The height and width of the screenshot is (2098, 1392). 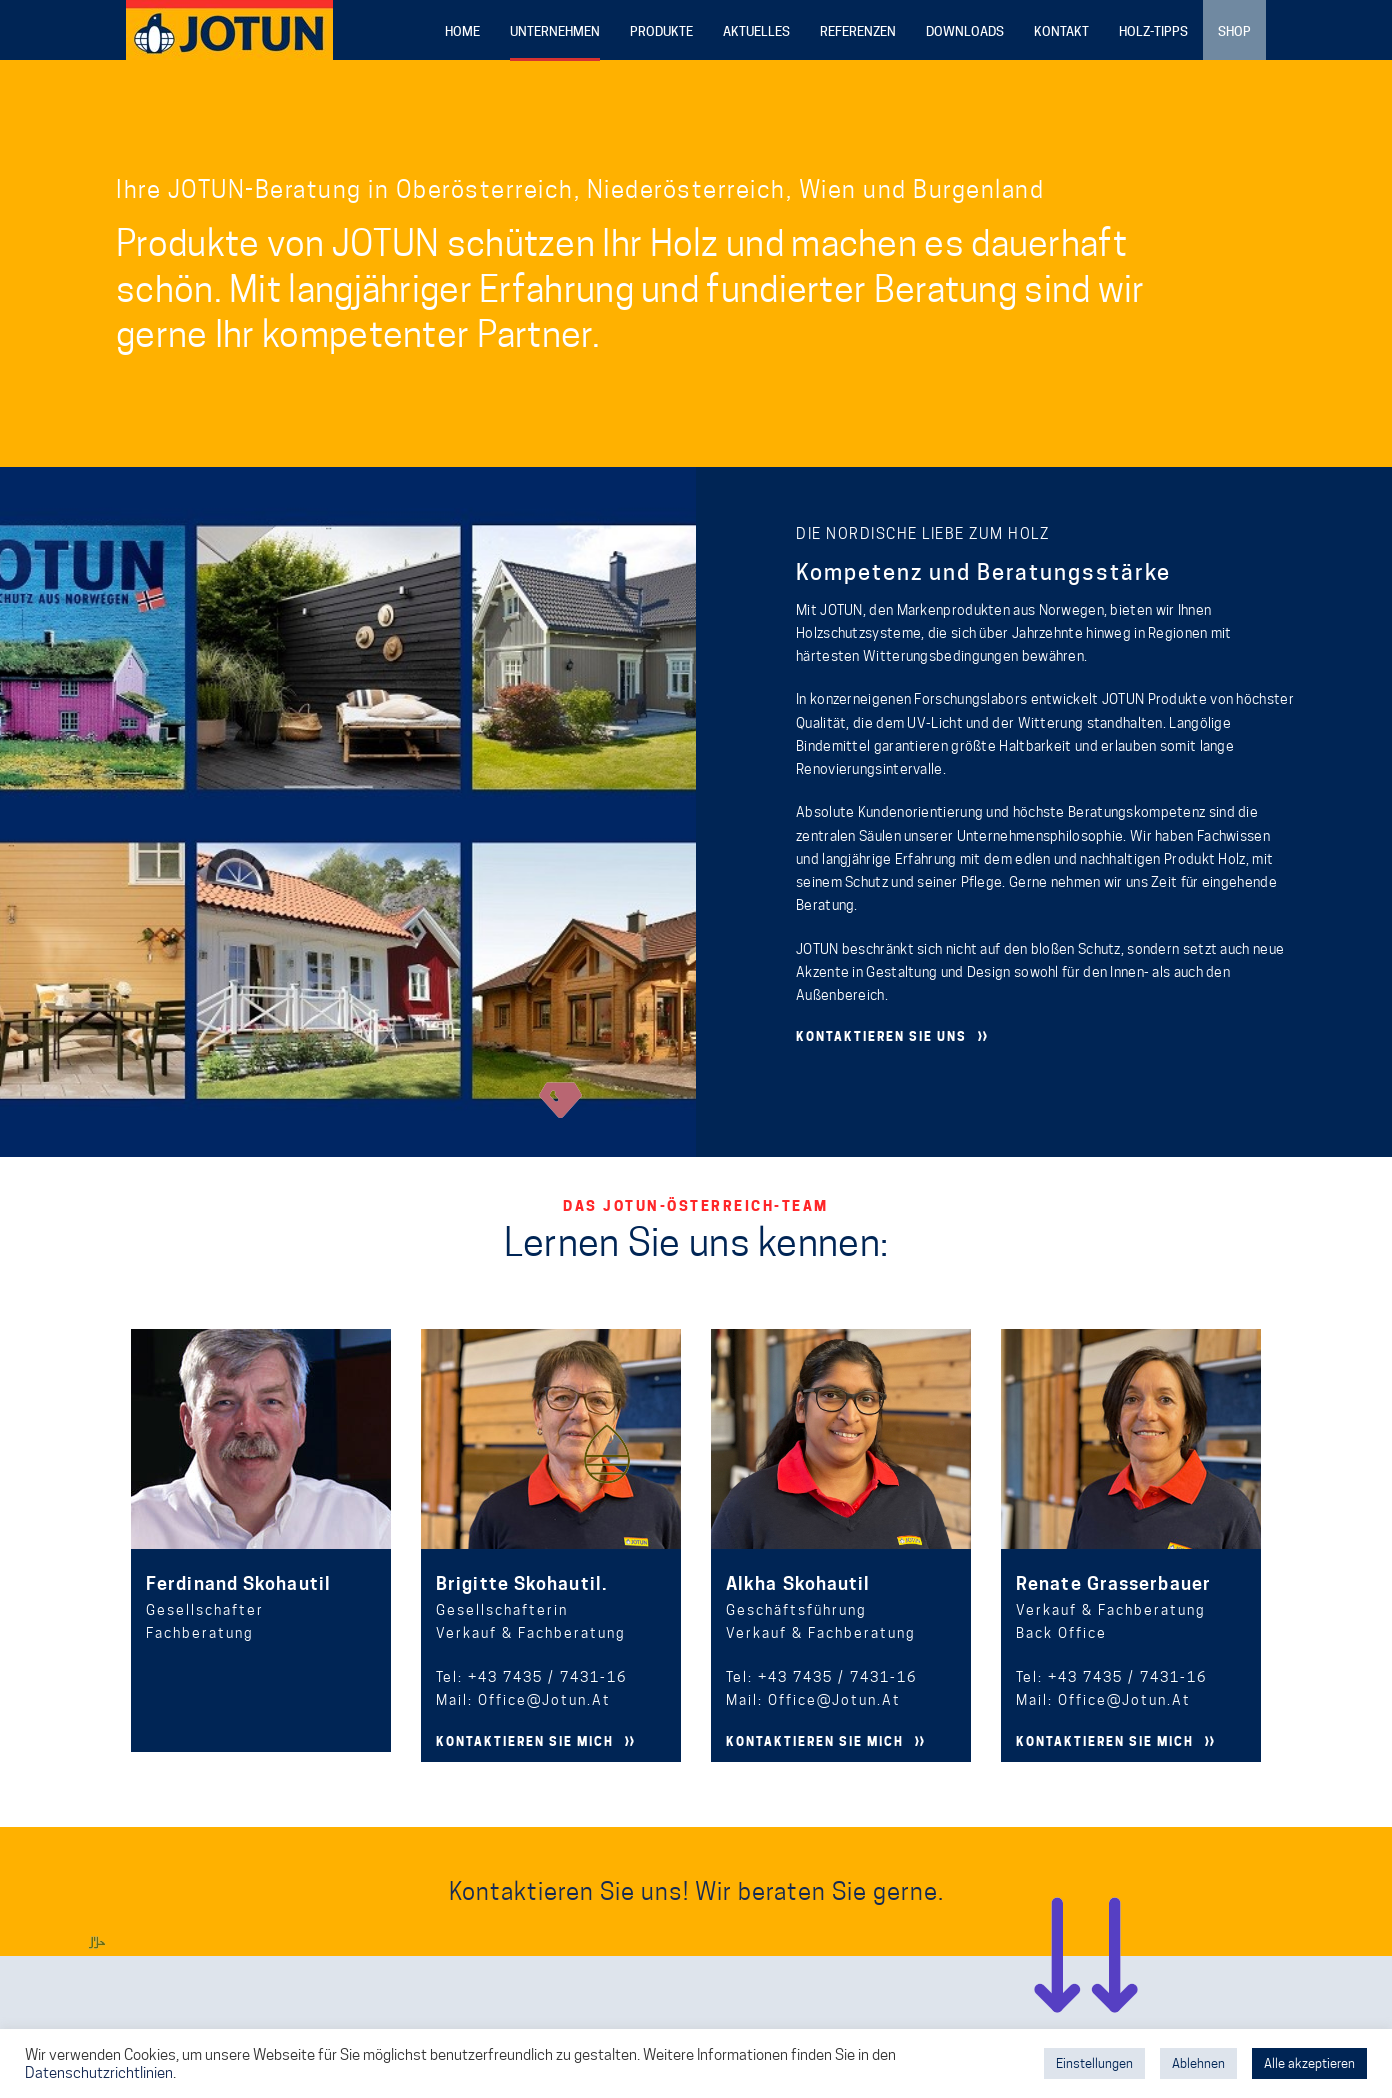 I want to click on download multiple items, so click(x=1086, y=1955).